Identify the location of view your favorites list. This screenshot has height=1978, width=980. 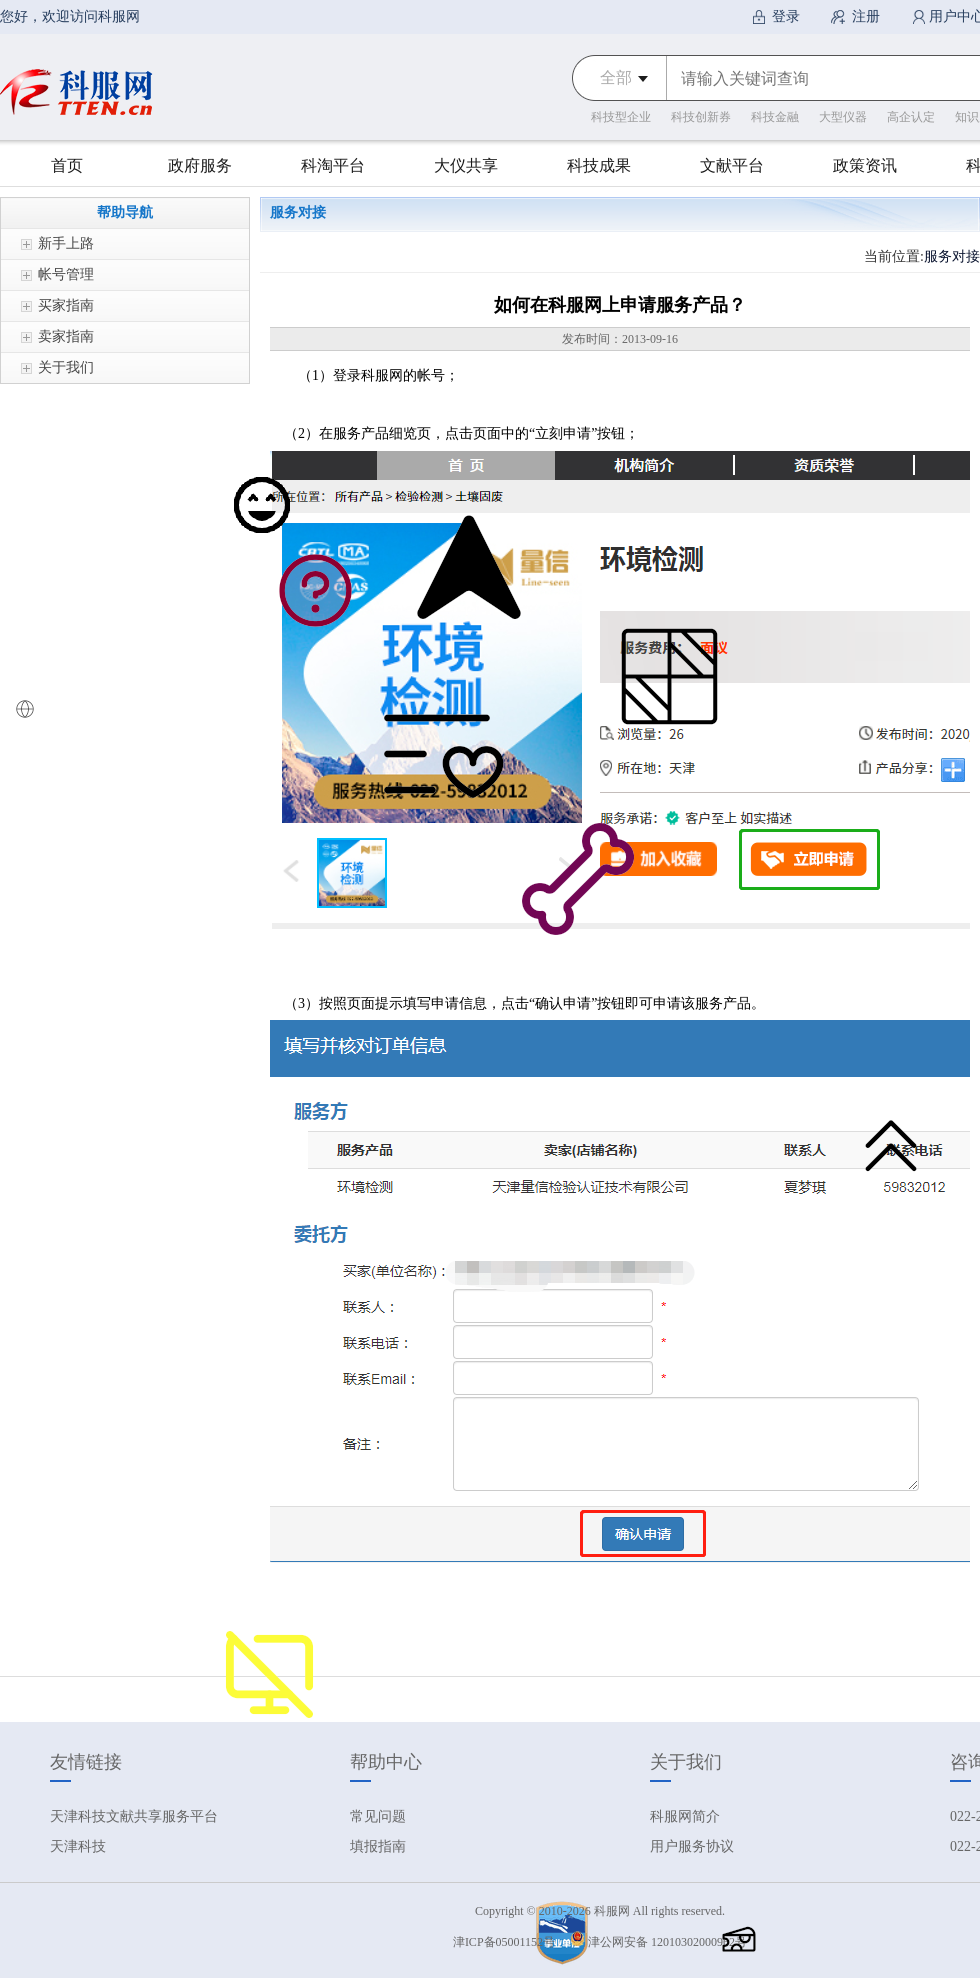
(437, 754).